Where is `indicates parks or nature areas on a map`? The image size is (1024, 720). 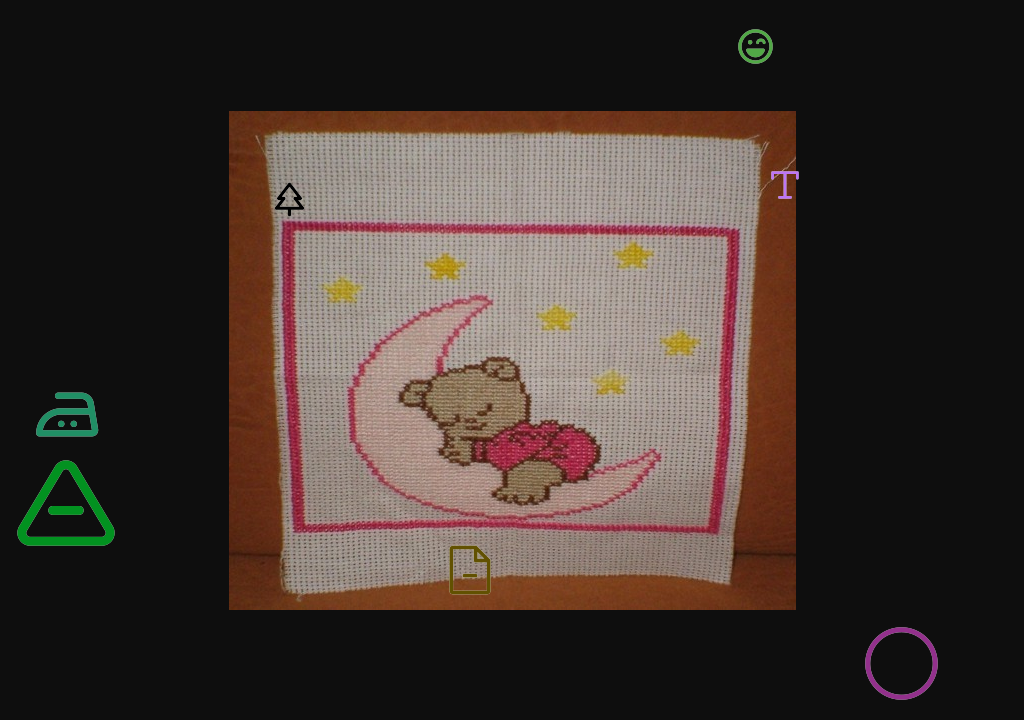 indicates parks or nature areas on a map is located at coordinates (289, 199).